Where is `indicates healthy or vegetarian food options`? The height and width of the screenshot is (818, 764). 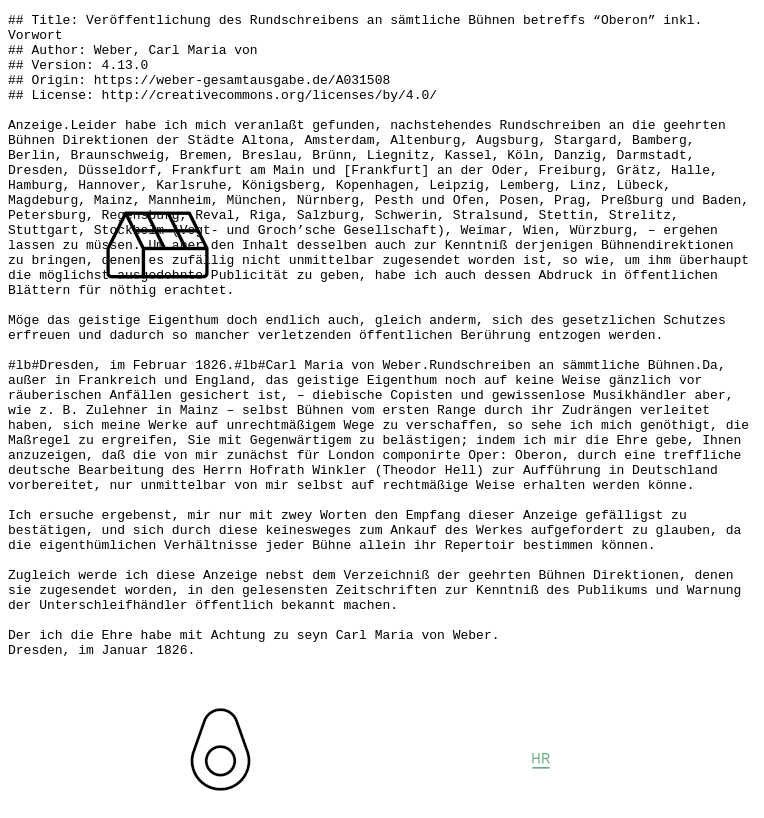 indicates healthy or vegetarian food options is located at coordinates (220, 749).